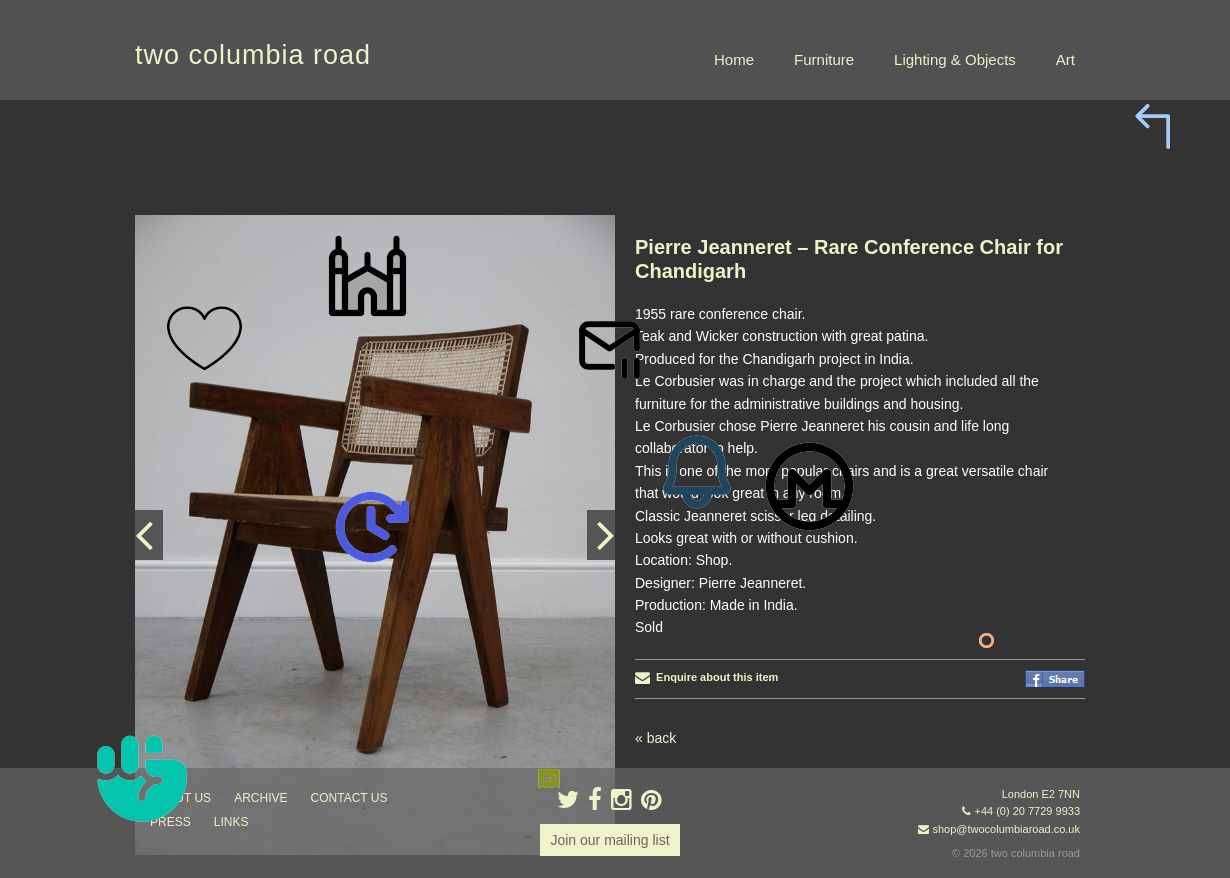  I want to click on restore to a previous version, so click(371, 527).